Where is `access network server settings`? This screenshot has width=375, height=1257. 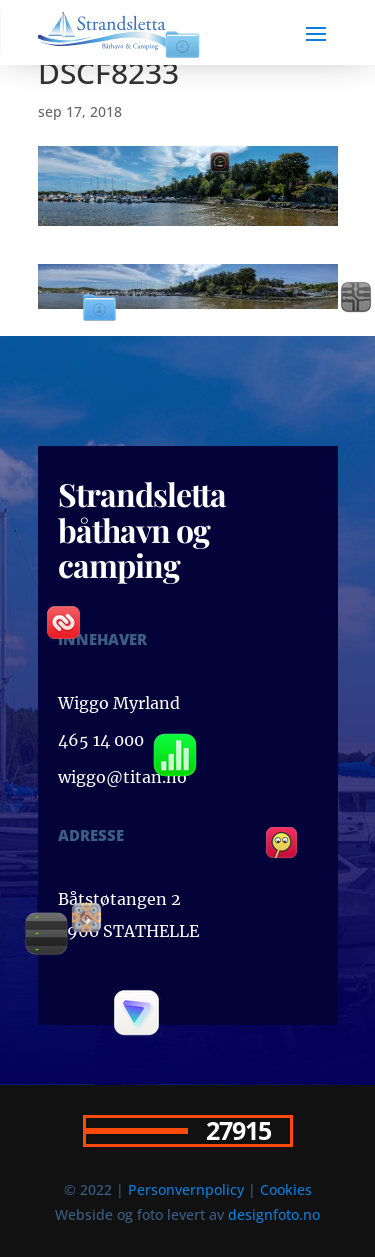
access network server settings is located at coordinates (46, 933).